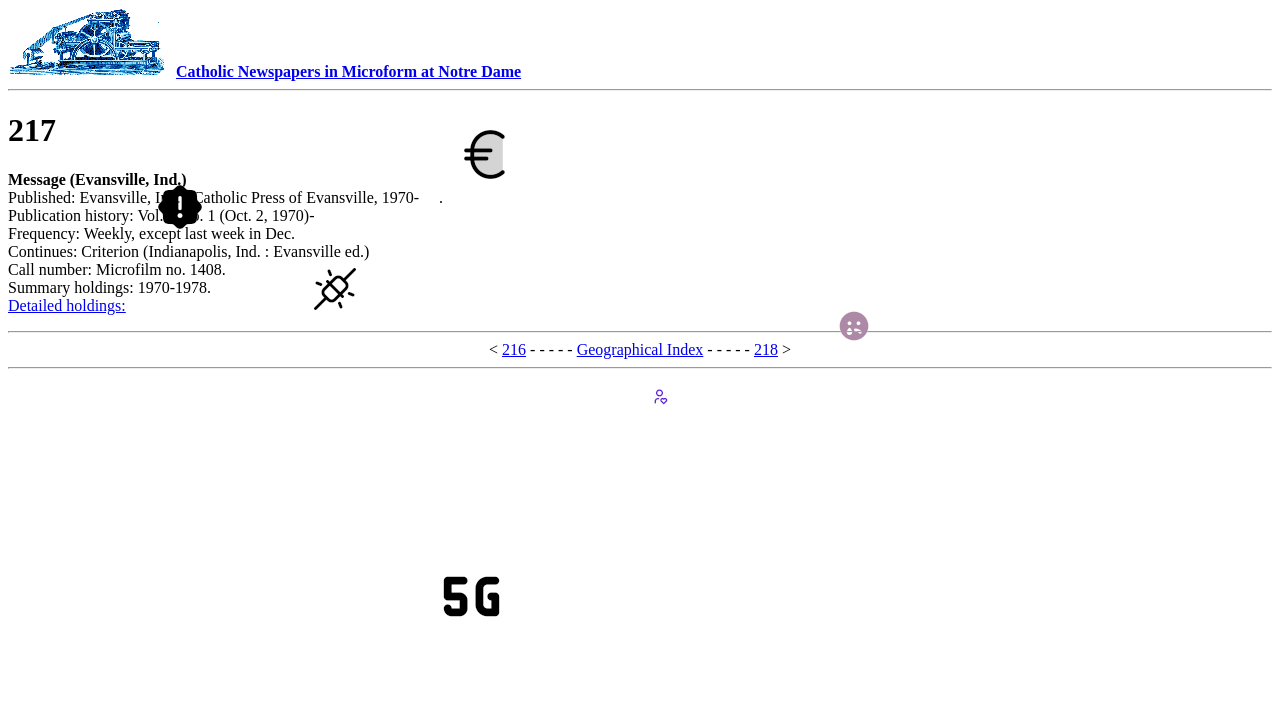 Image resolution: width=1280 pixels, height=720 pixels. I want to click on indicates an active connection or paired devices, so click(335, 289).